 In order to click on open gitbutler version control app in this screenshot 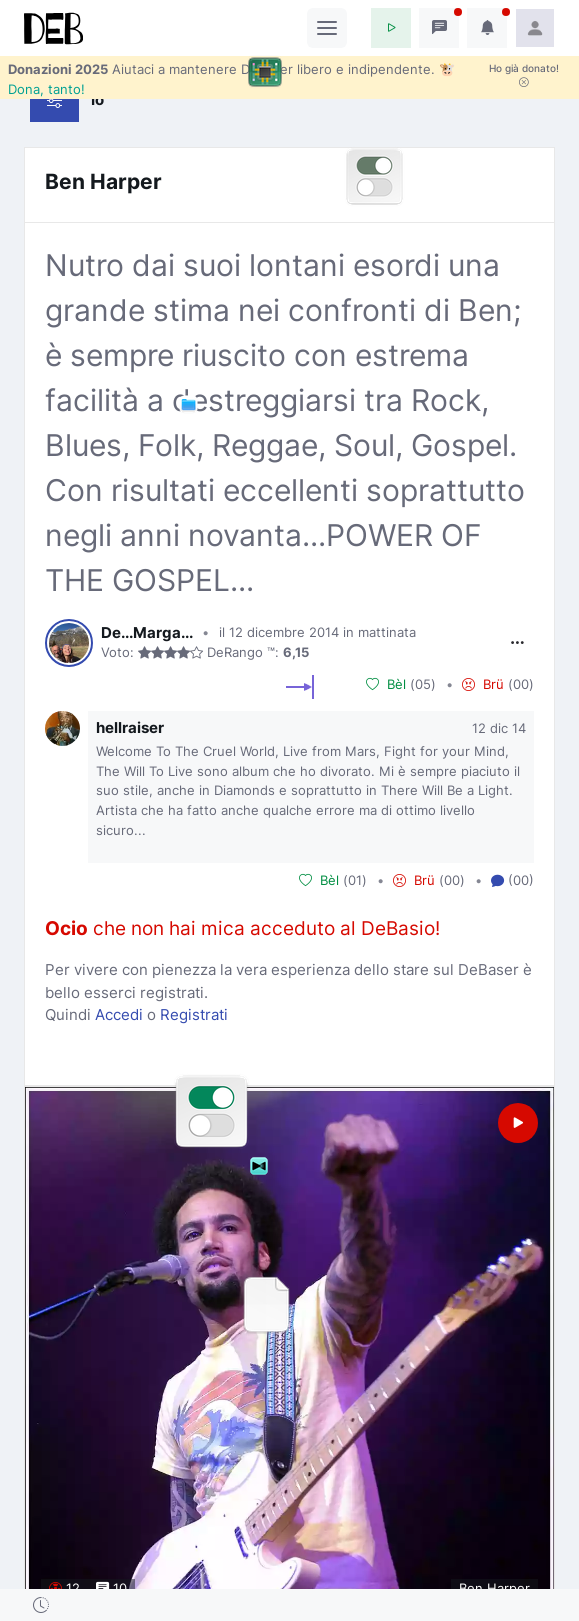, I will do `click(259, 1166)`.